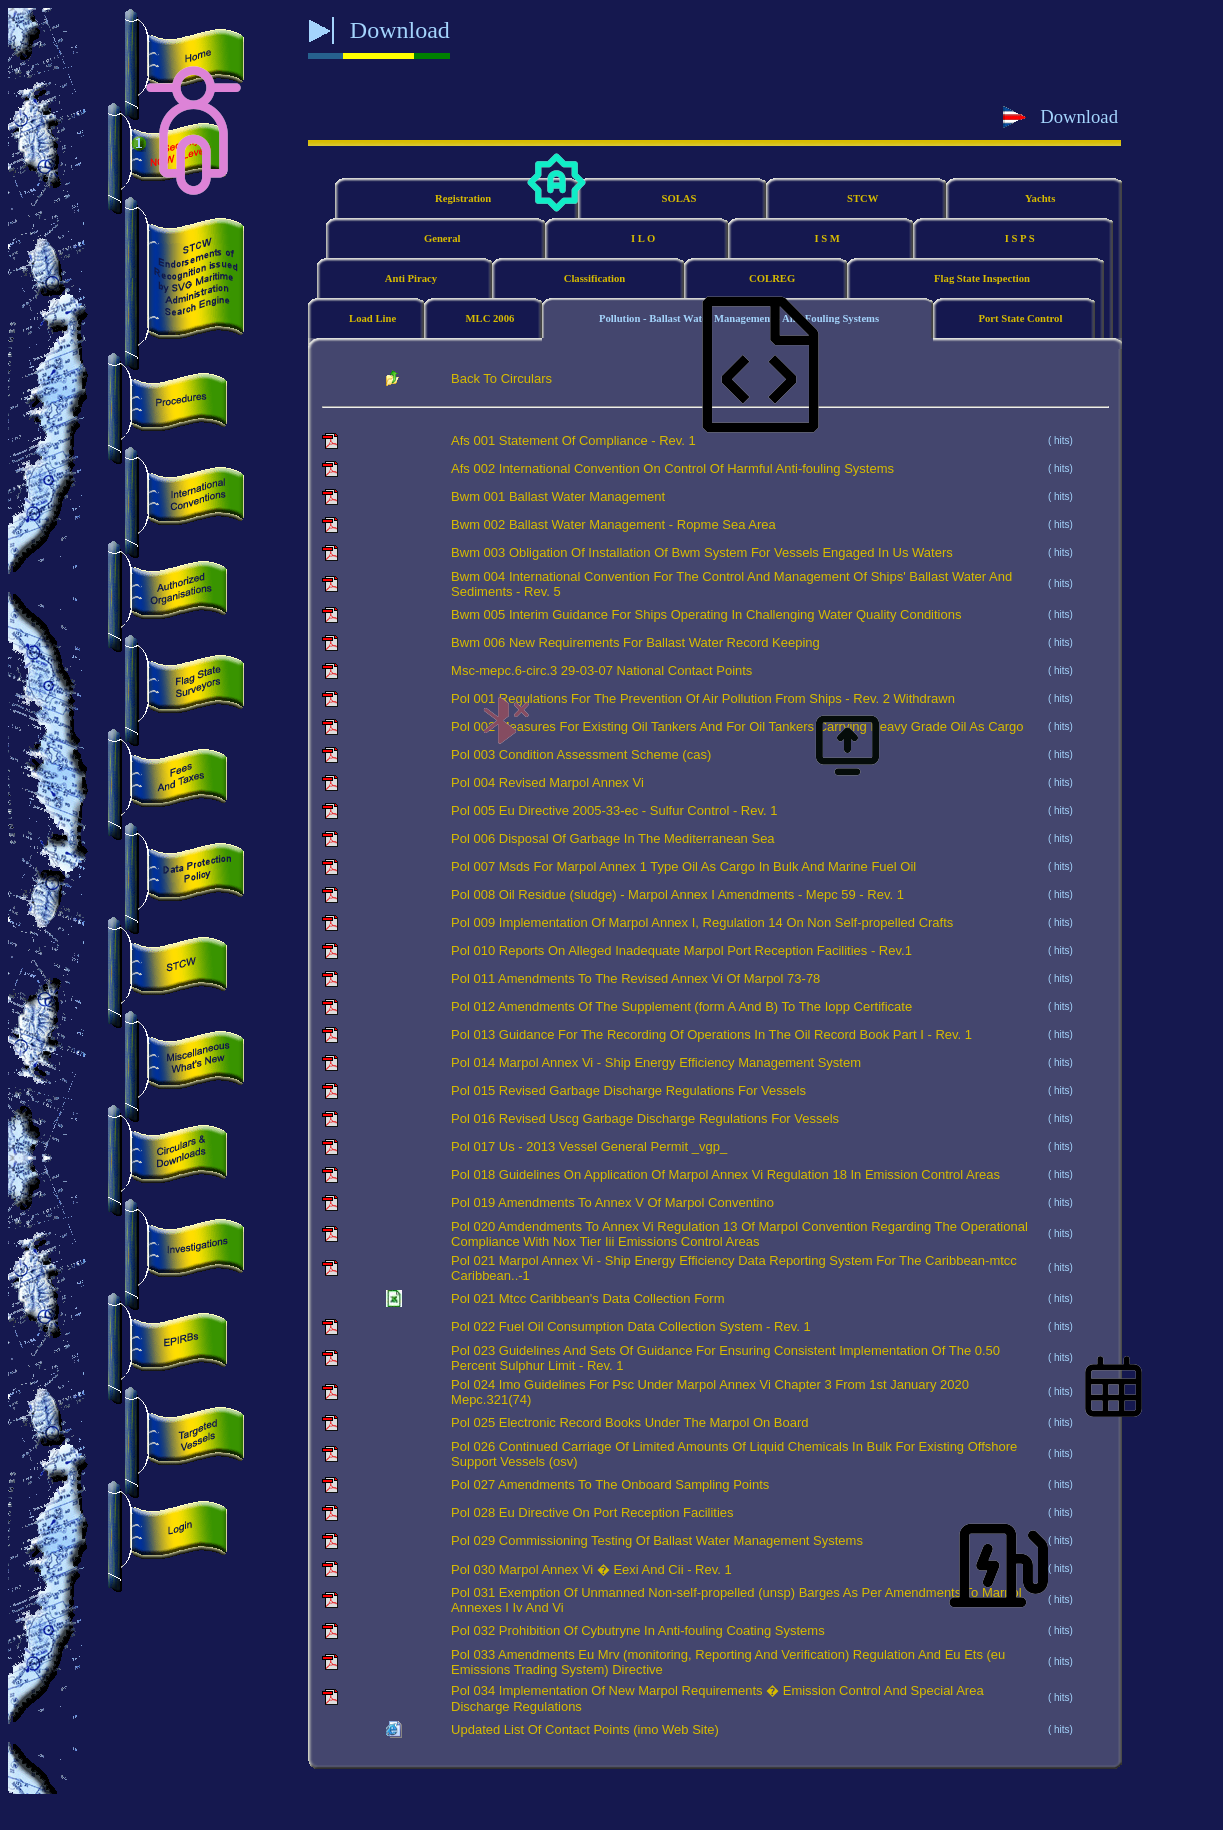  Describe the element at coordinates (760, 364) in the screenshot. I see `view or access code gists` at that location.